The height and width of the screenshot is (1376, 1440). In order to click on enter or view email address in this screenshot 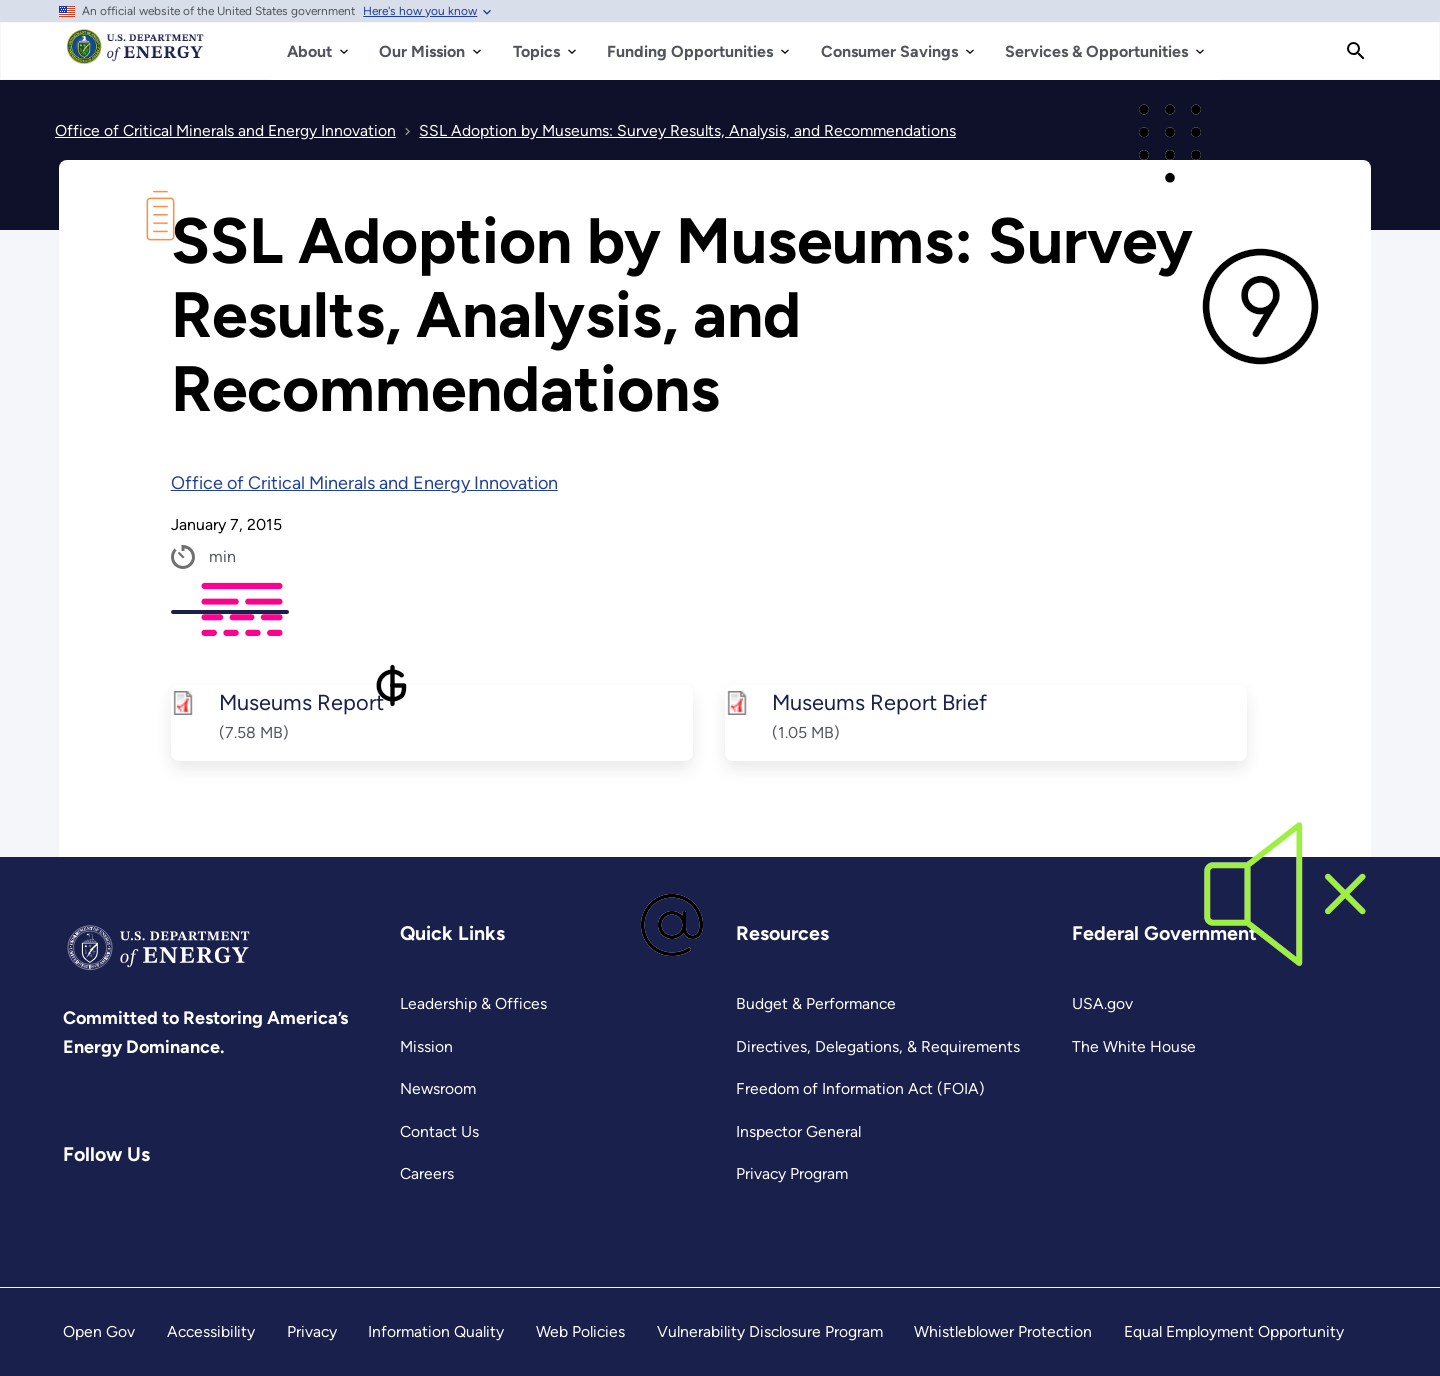, I will do `click(672, 925)`.